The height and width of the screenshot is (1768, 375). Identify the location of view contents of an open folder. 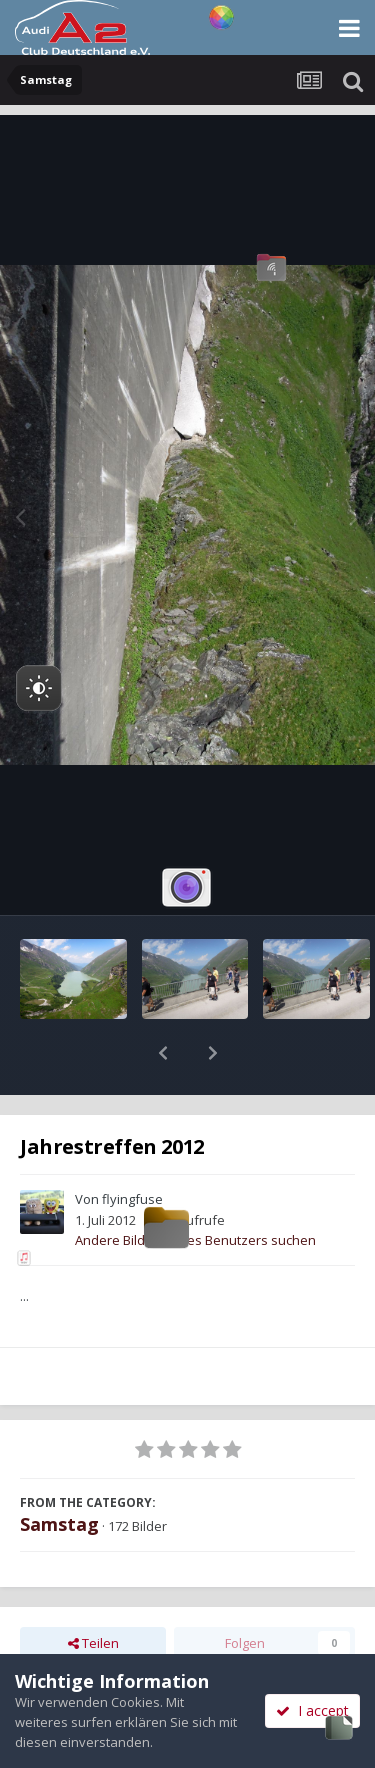
(166, 1227).